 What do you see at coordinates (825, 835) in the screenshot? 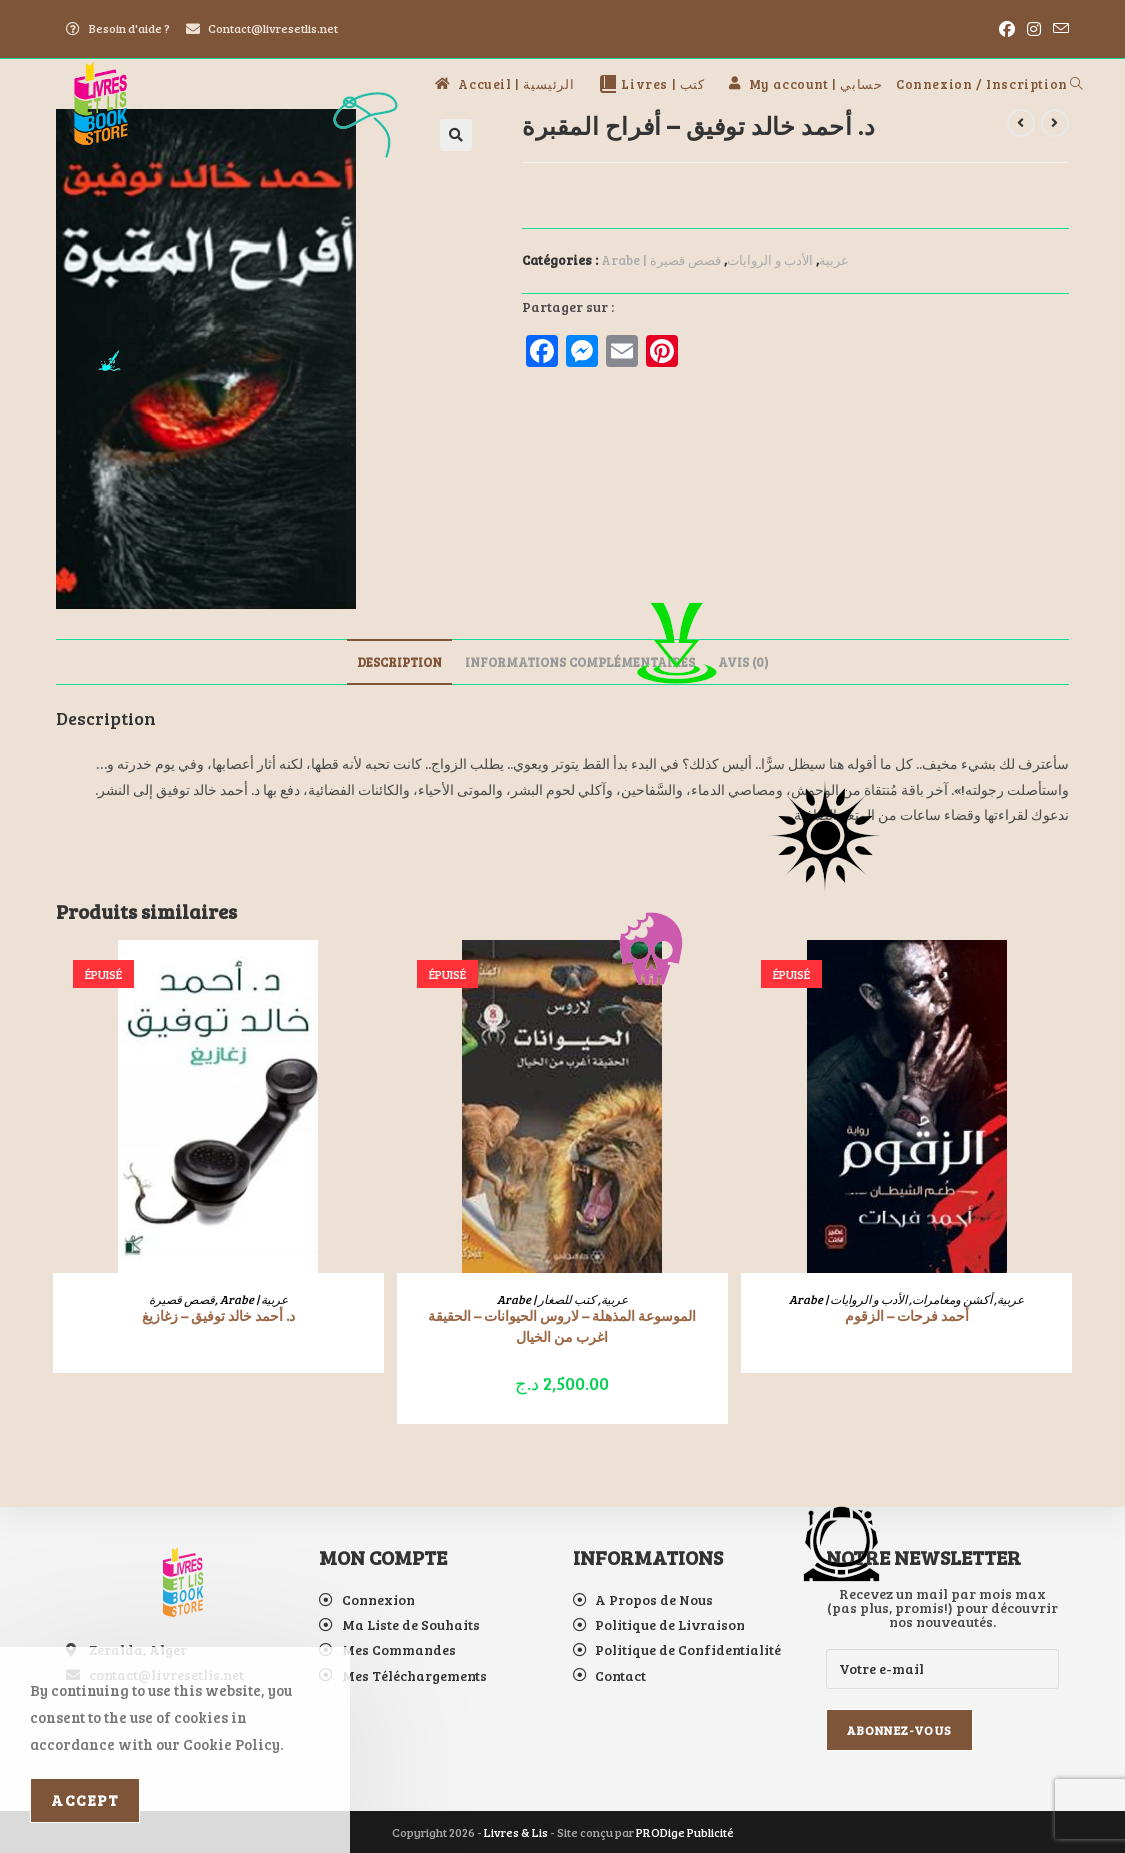
I see `indicates a fire and ice element or dual-type ability` at bounding box center [825, 835].